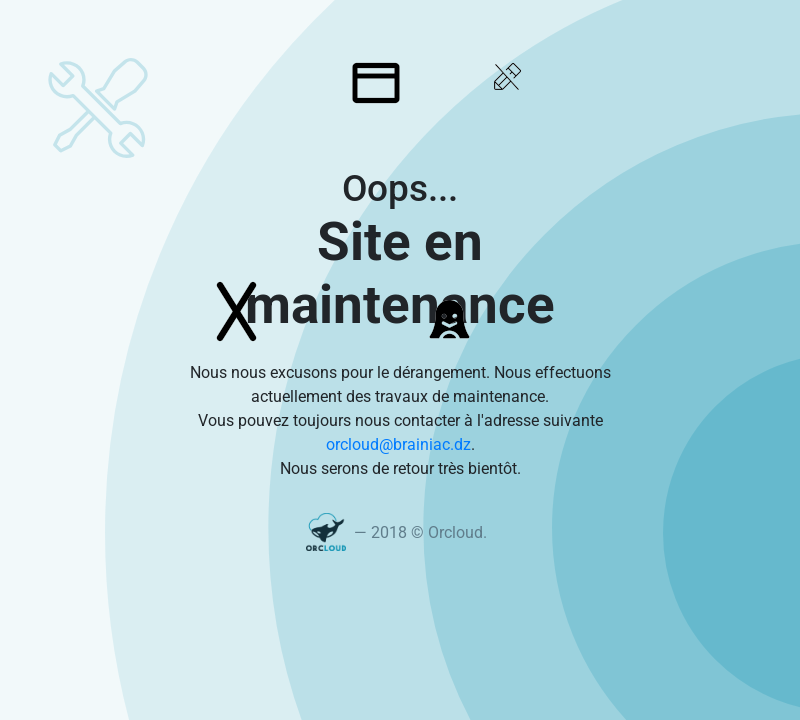  What do you see at coordinates (507, 77) in the screenshot?
I see `editing is disabled or unavailable` at bounding box center [507, 77].